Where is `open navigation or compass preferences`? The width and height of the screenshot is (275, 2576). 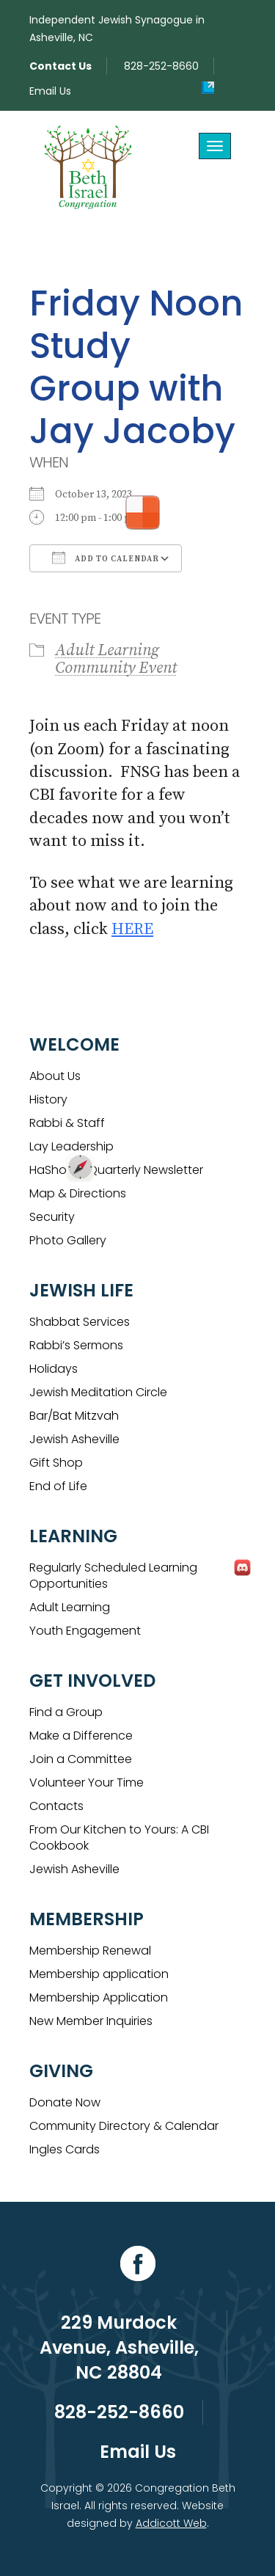 open navigation or compass preferences is located at coordinates (80, 1167).